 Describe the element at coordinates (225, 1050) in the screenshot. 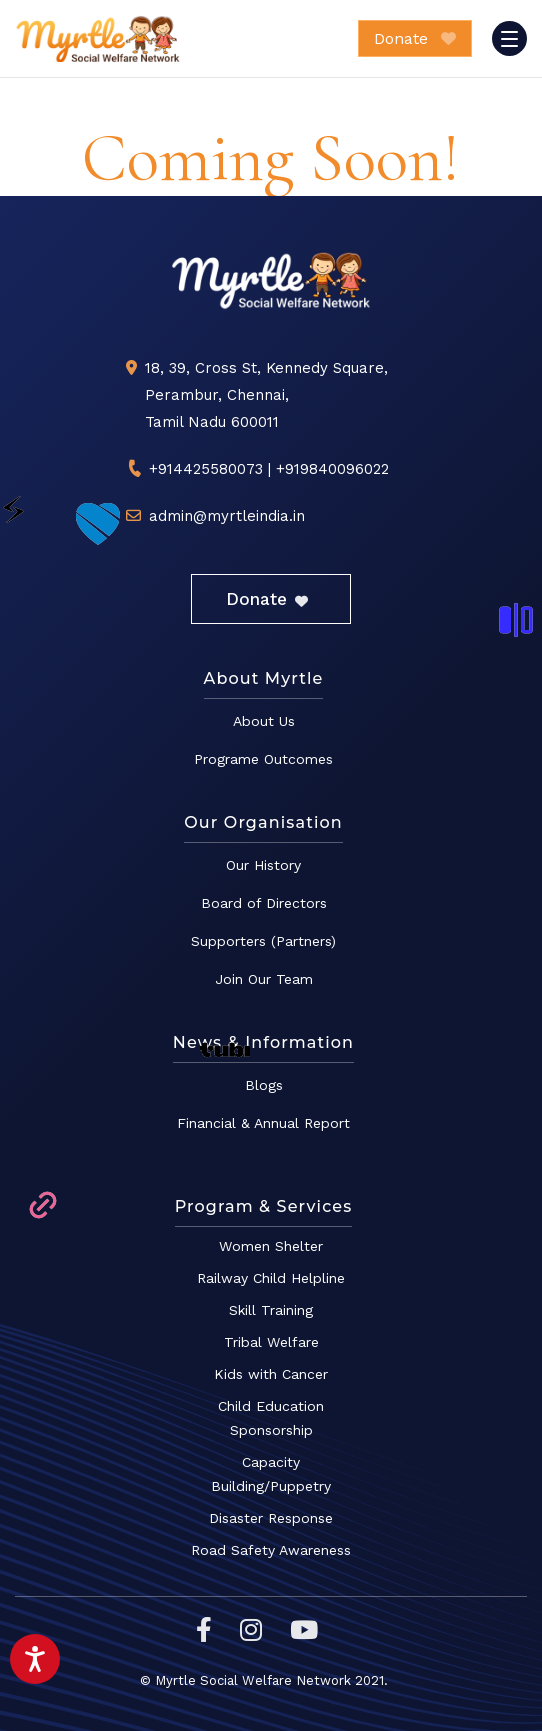

I see `open the tubi streaming app` at that location.